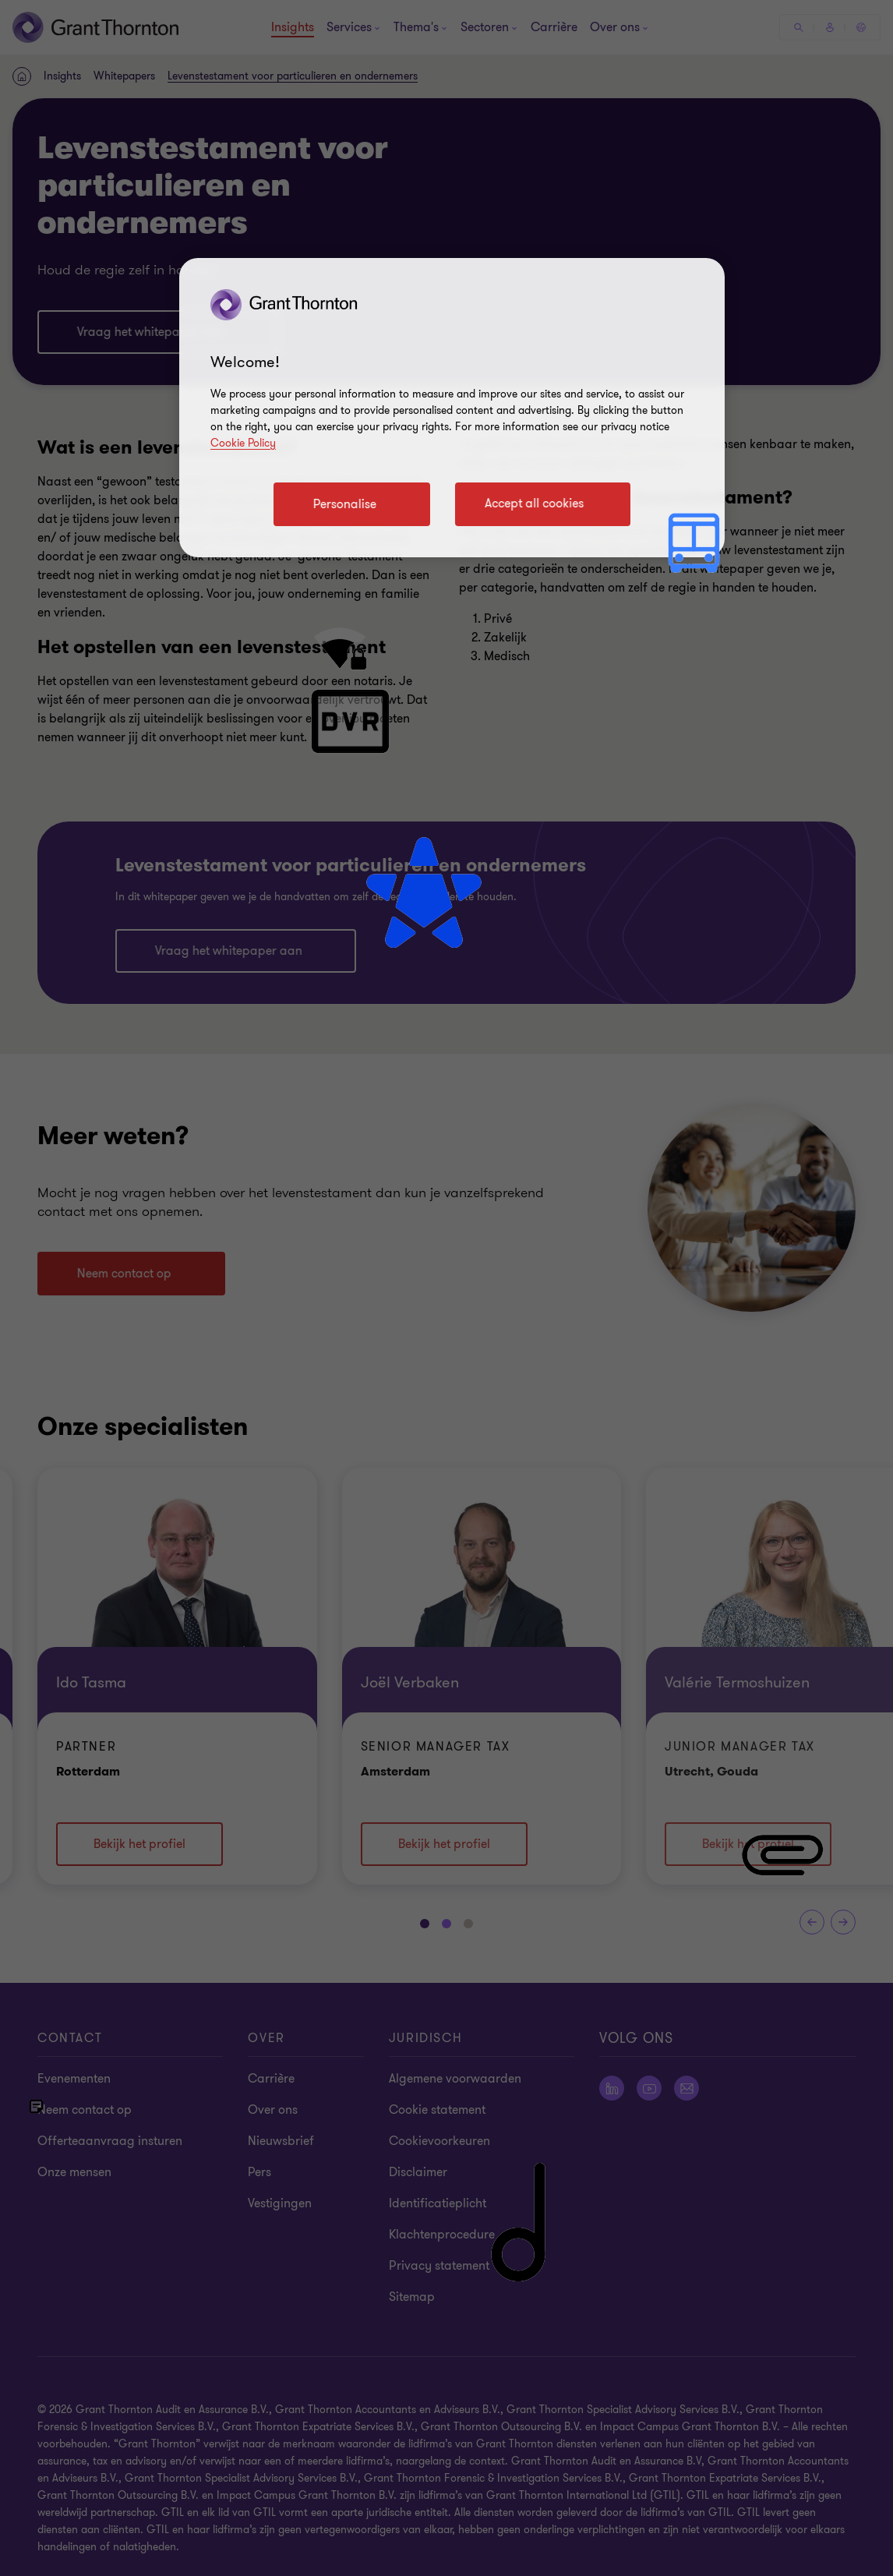 This screenshot has height=2576, width=893. What do you see at coordinates (424, 899) in the screenshot?
I see `indicates occult or mystical category` at bounding box center [424, 899].